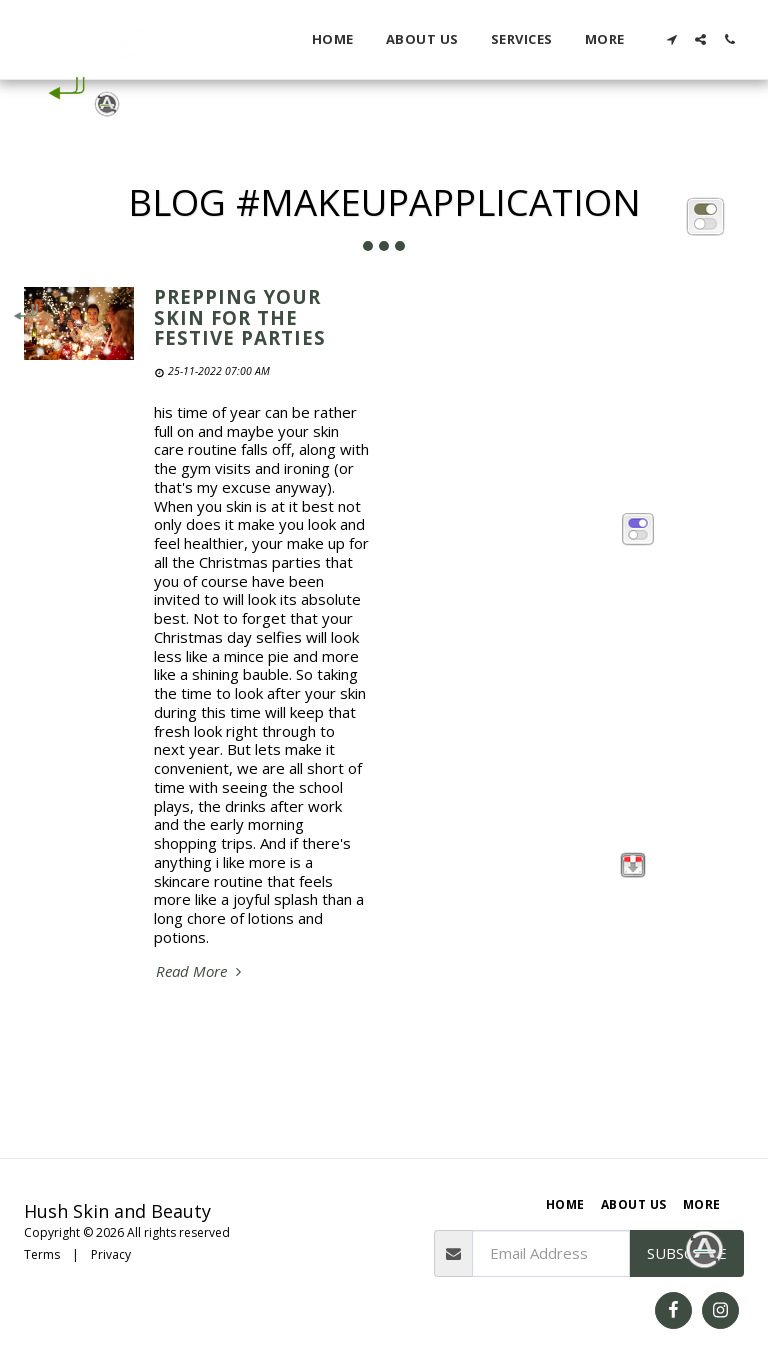 This screenshot has width=768, height=1347. What do you see at coordinates (107, 104) in the screenshot?
I see `open the software update manager` at bounding box center [107, 104].